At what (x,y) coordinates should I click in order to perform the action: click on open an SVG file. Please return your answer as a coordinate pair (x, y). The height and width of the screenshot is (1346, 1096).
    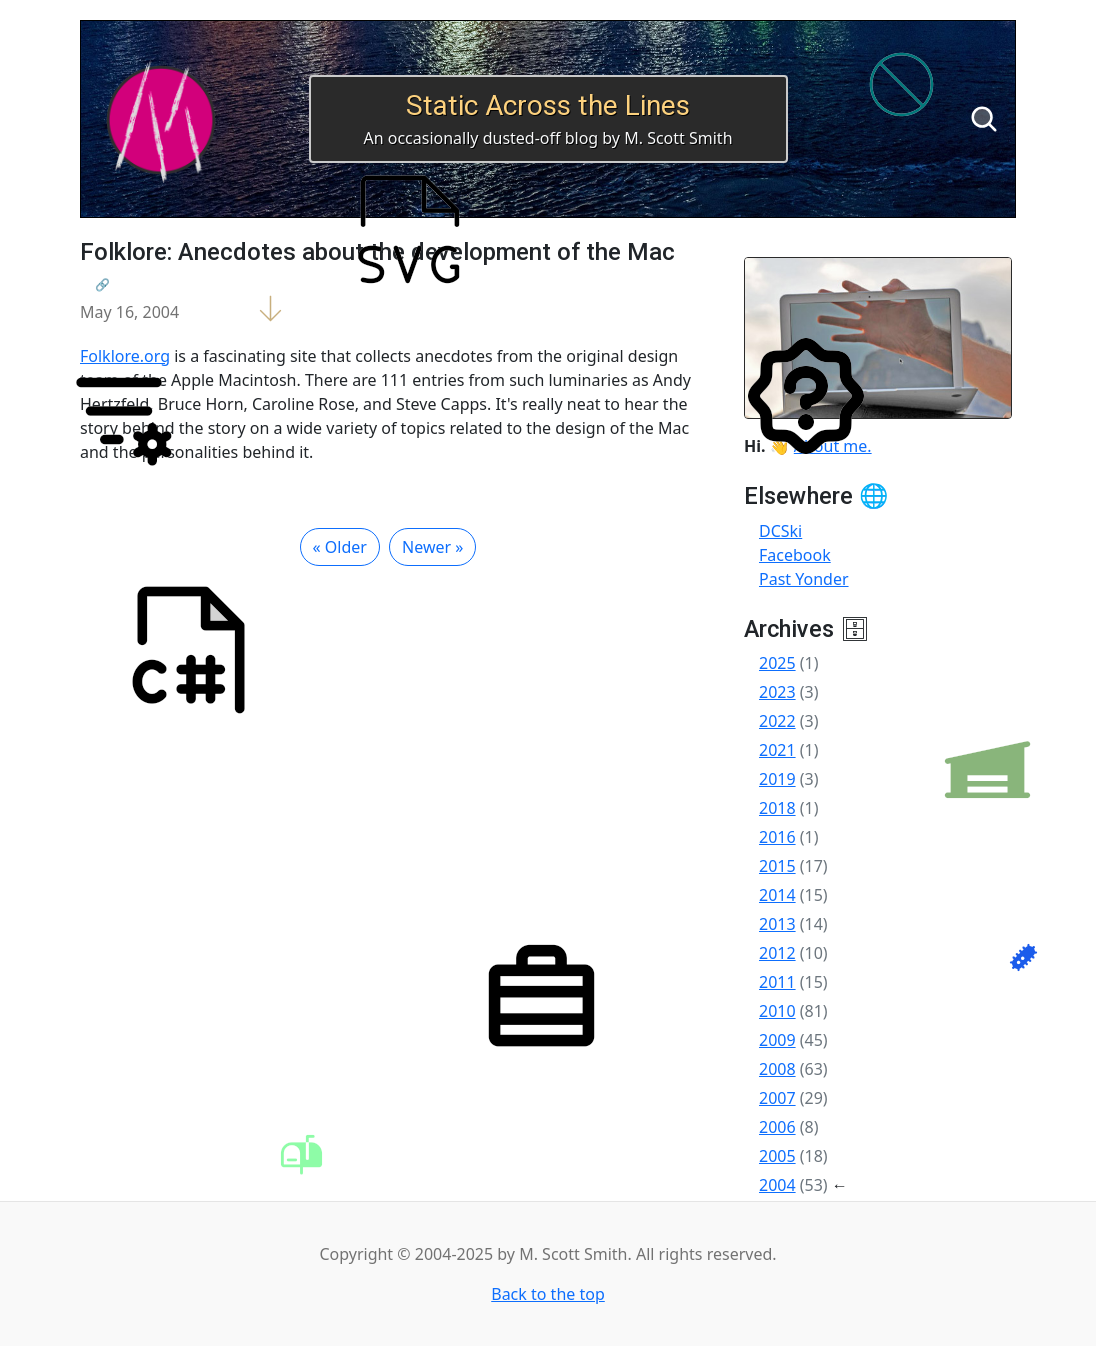
    Looking at the image, I should click on (410, 234).